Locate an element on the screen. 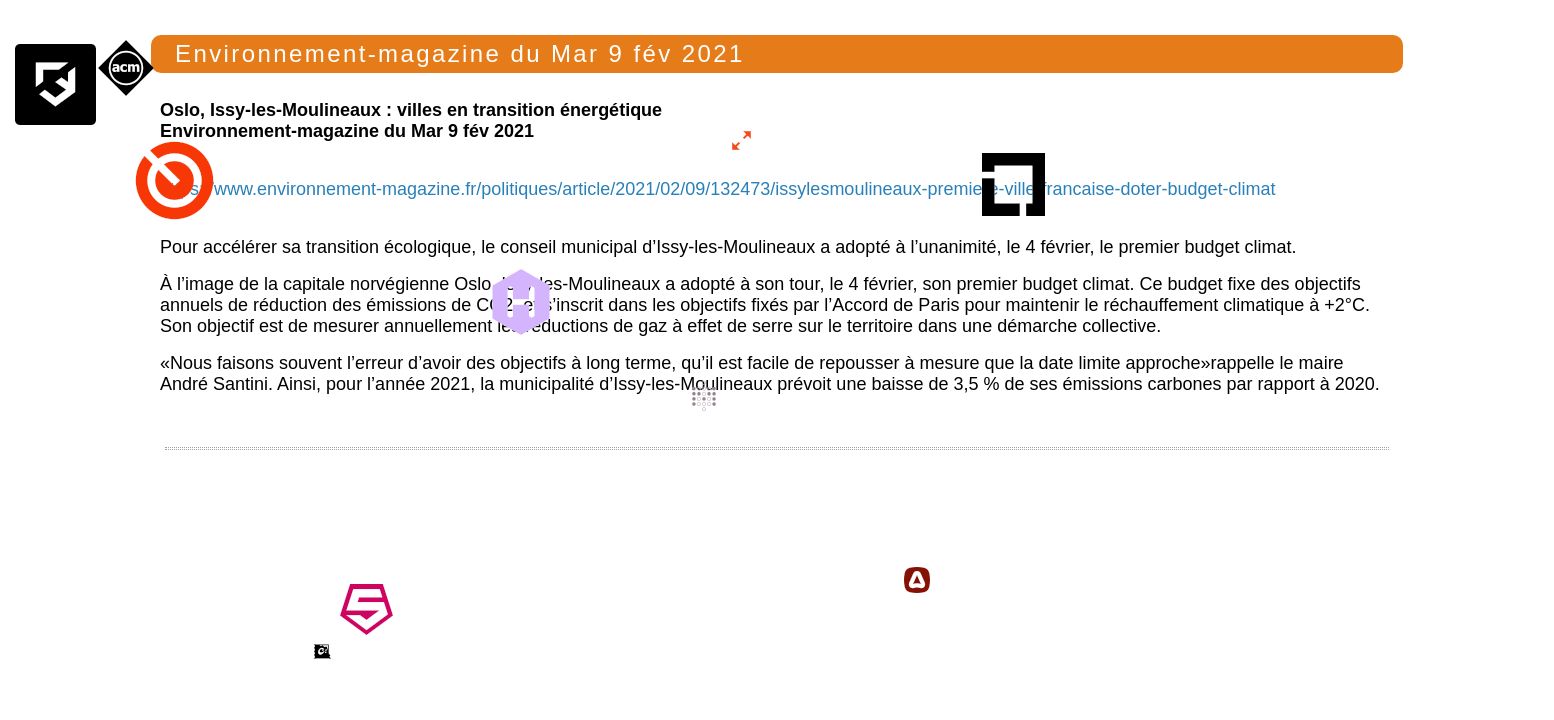  Hexo static site generator logo is located at coordinates (521, 302).